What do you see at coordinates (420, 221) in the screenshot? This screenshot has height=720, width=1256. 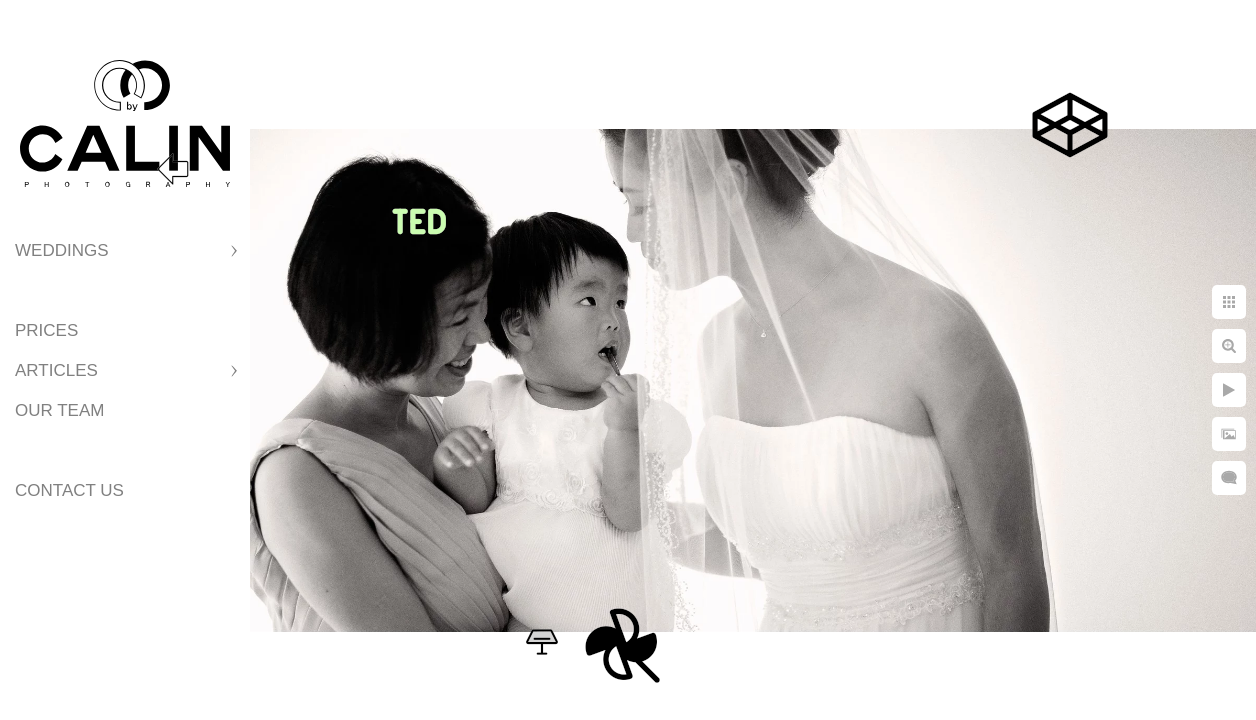 I see `open the TED app or website` at bounding box center [420, 221].